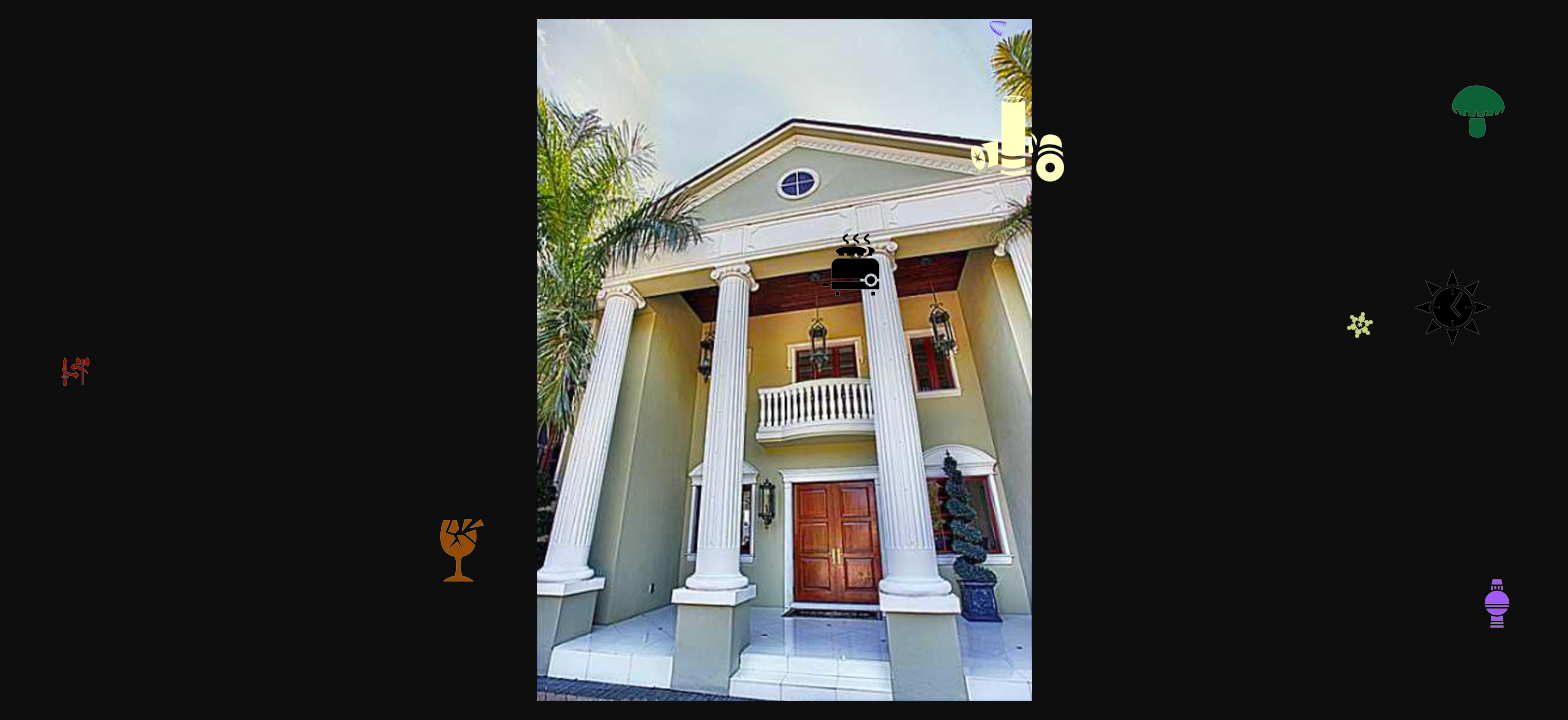 The height and width of the screenshot is (720, 1568). Describe the element at coordinates (998, 28) in the screenshot. I see `select a monster or creature type in a game` at that location.